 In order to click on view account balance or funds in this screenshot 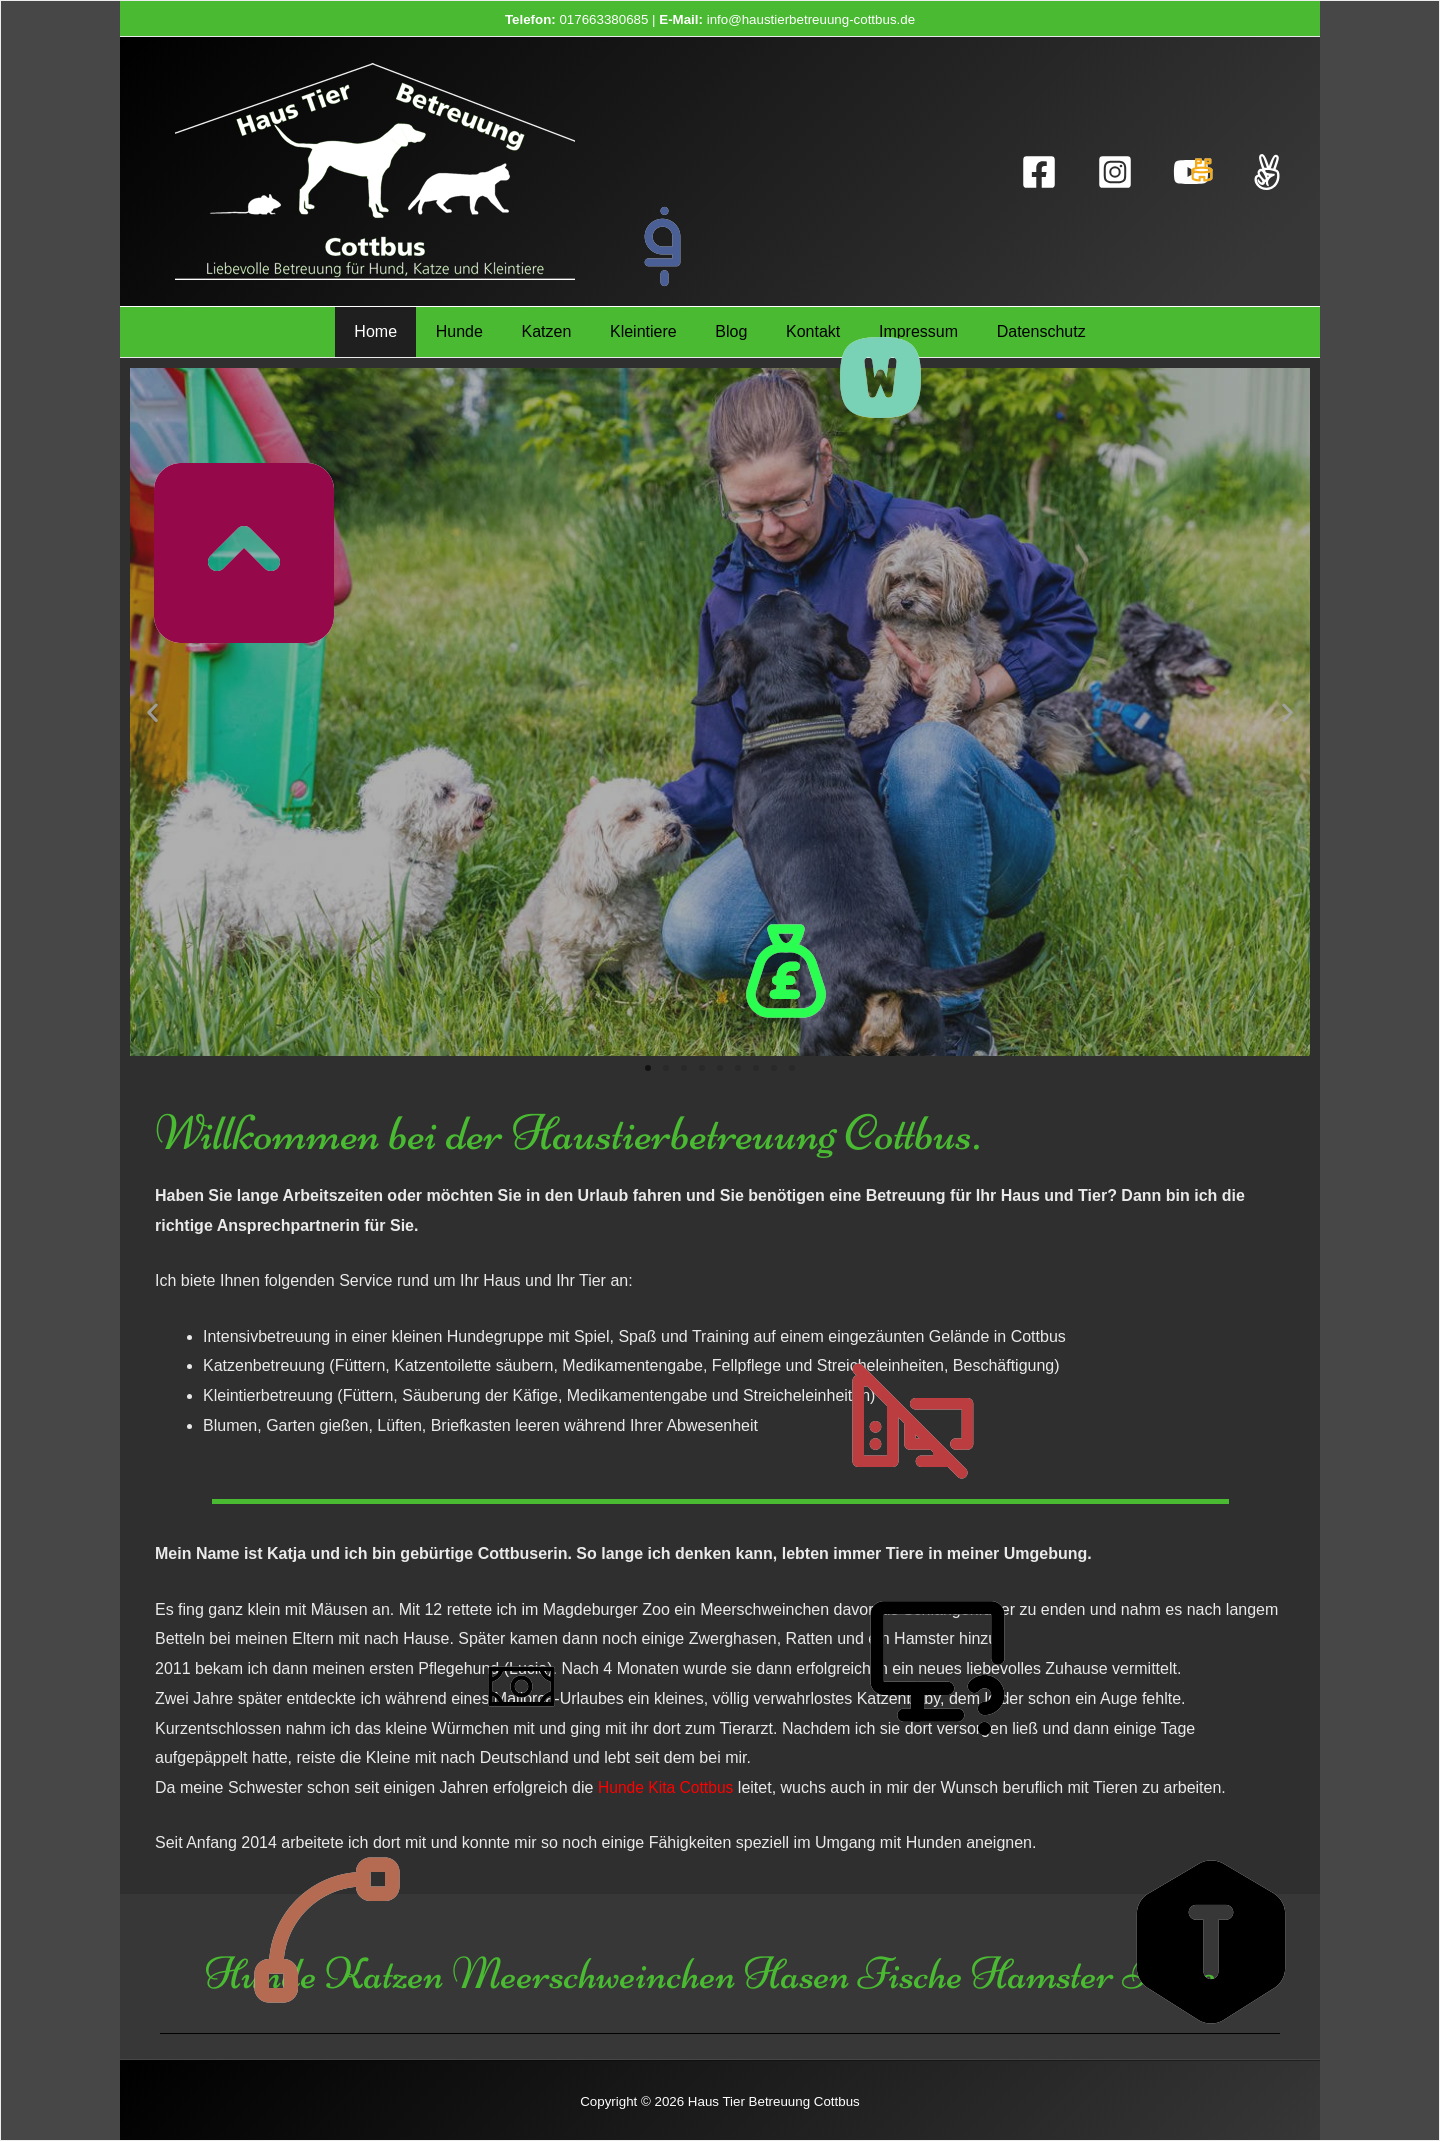, I will do `click(521, 1686)`.